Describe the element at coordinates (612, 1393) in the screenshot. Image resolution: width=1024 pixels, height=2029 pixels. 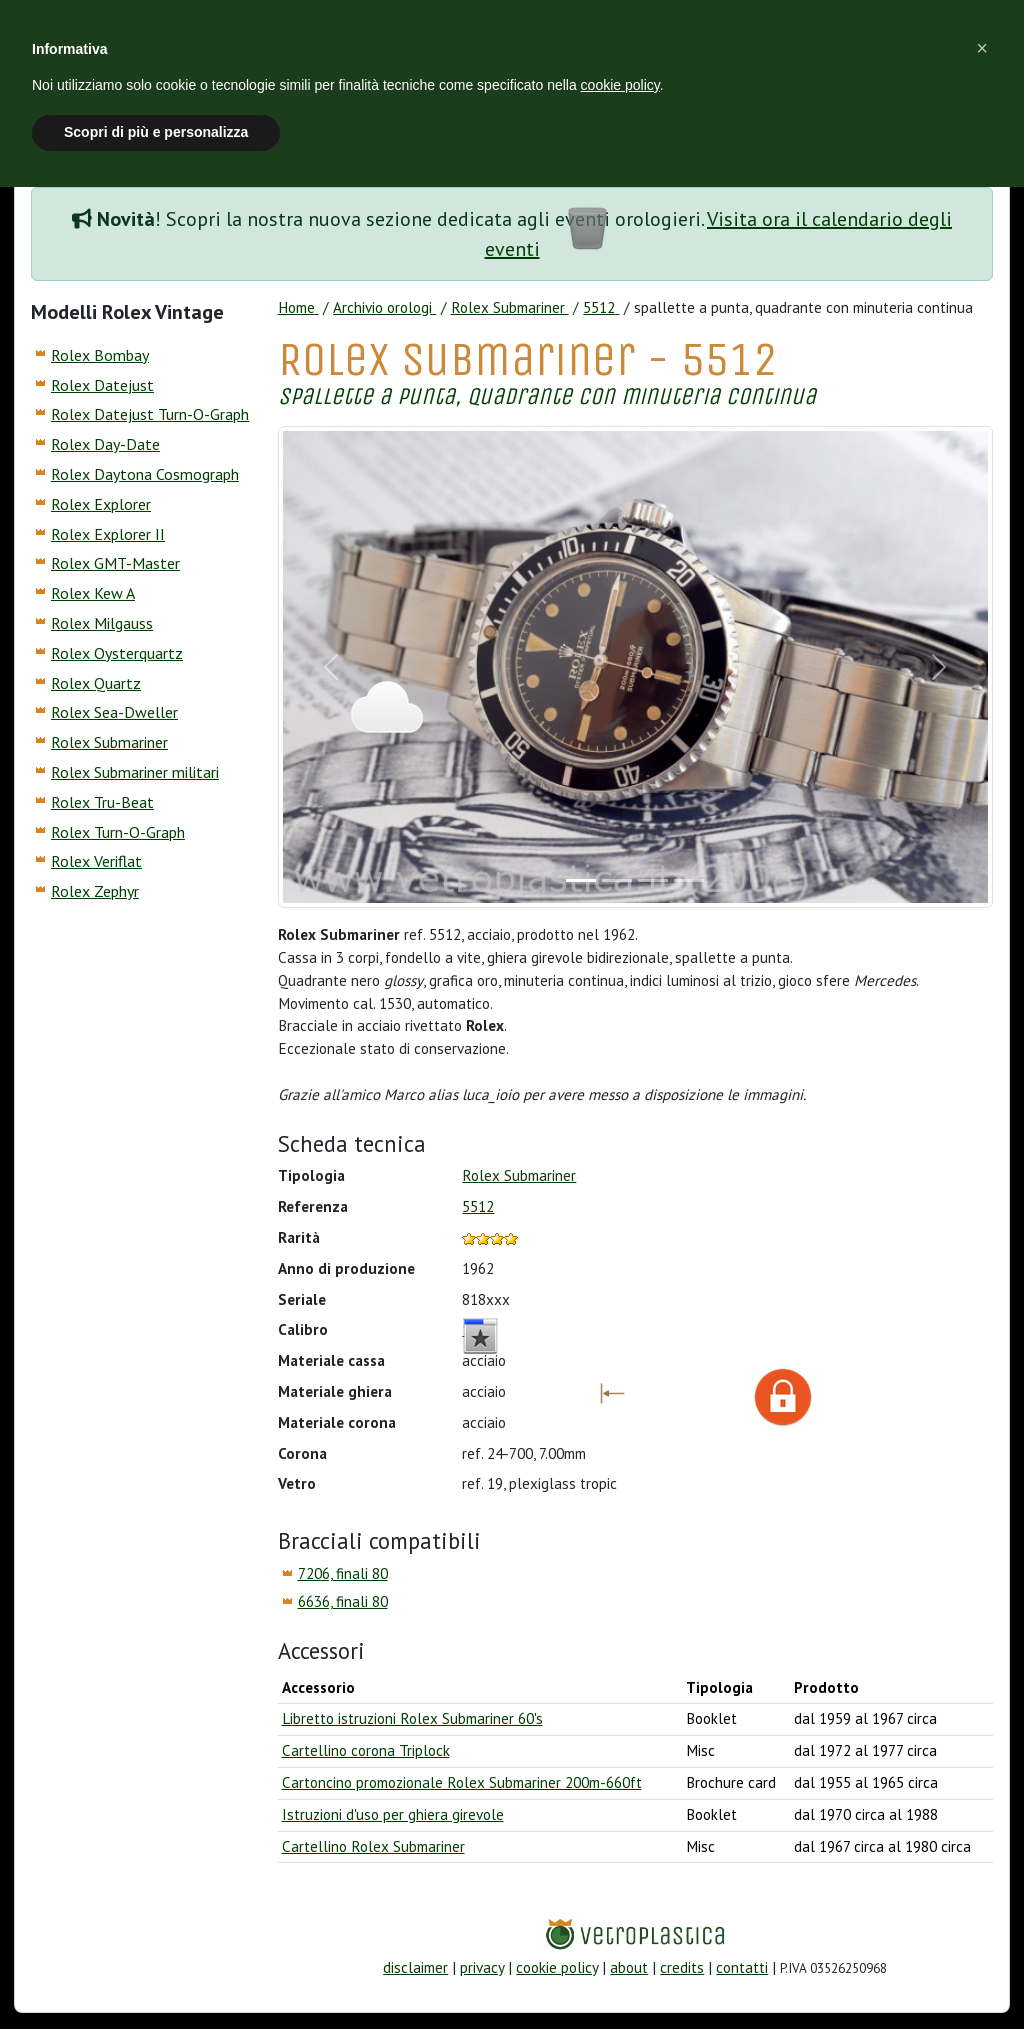
I see `go to the first item in a list or sequence` at that location.